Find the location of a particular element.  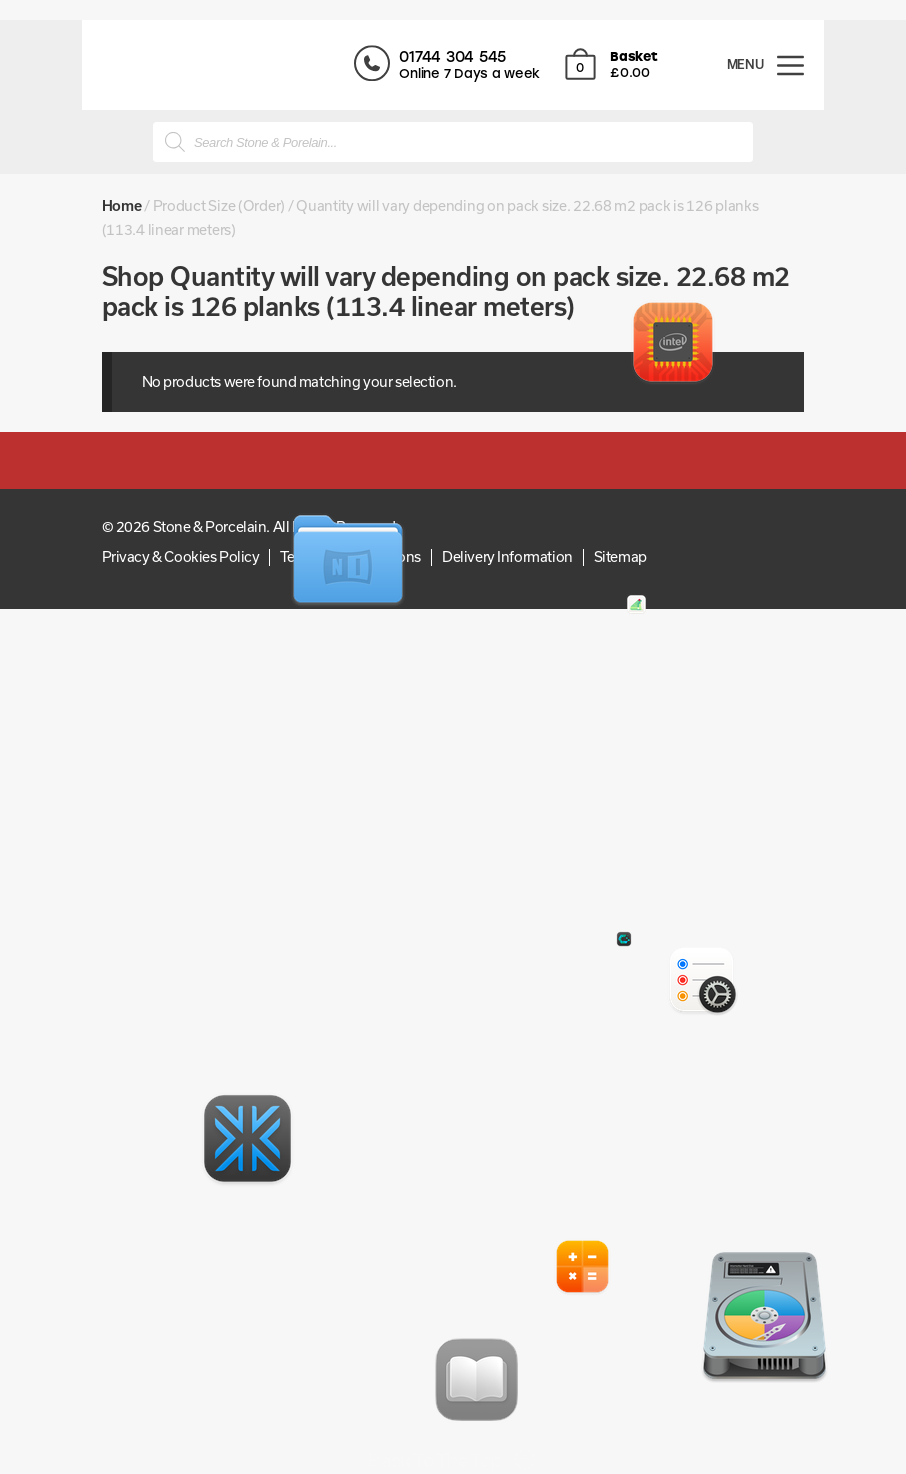

open pcb calculator app is located at coordinates (582, 1266).